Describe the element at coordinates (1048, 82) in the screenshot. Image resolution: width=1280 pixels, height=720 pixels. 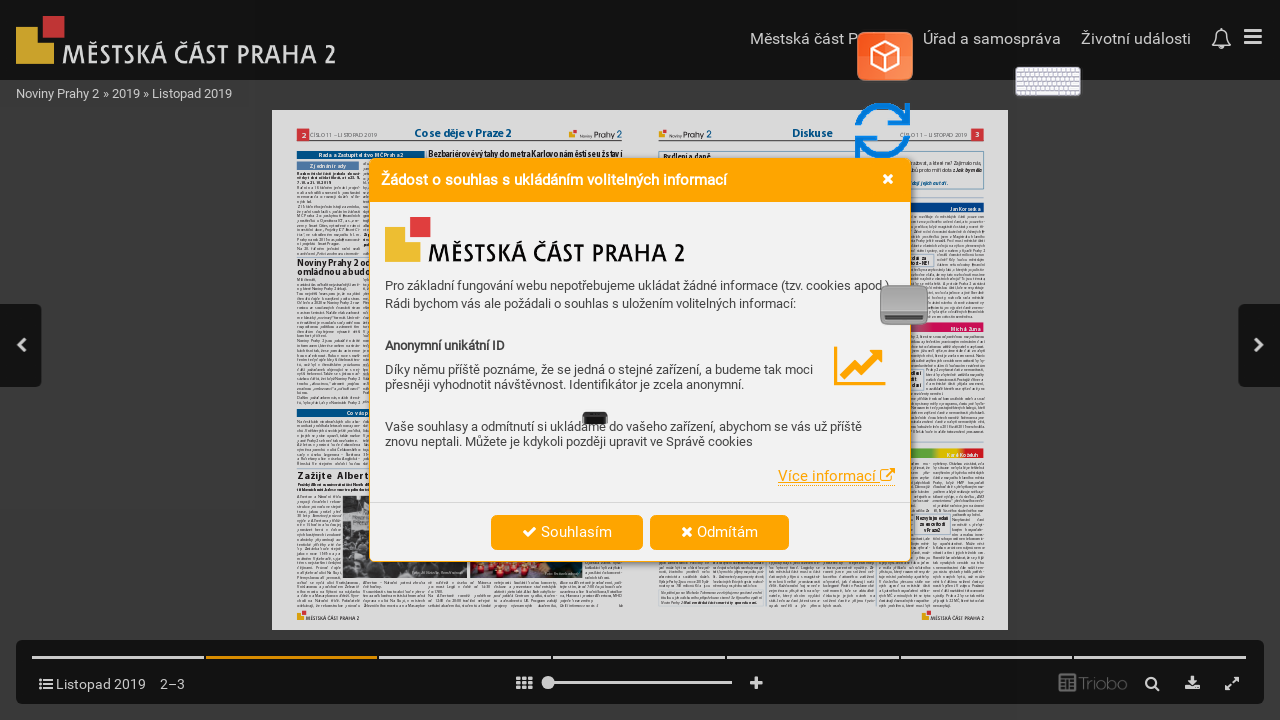
I see `bluetooth keyboard connected` at that location.